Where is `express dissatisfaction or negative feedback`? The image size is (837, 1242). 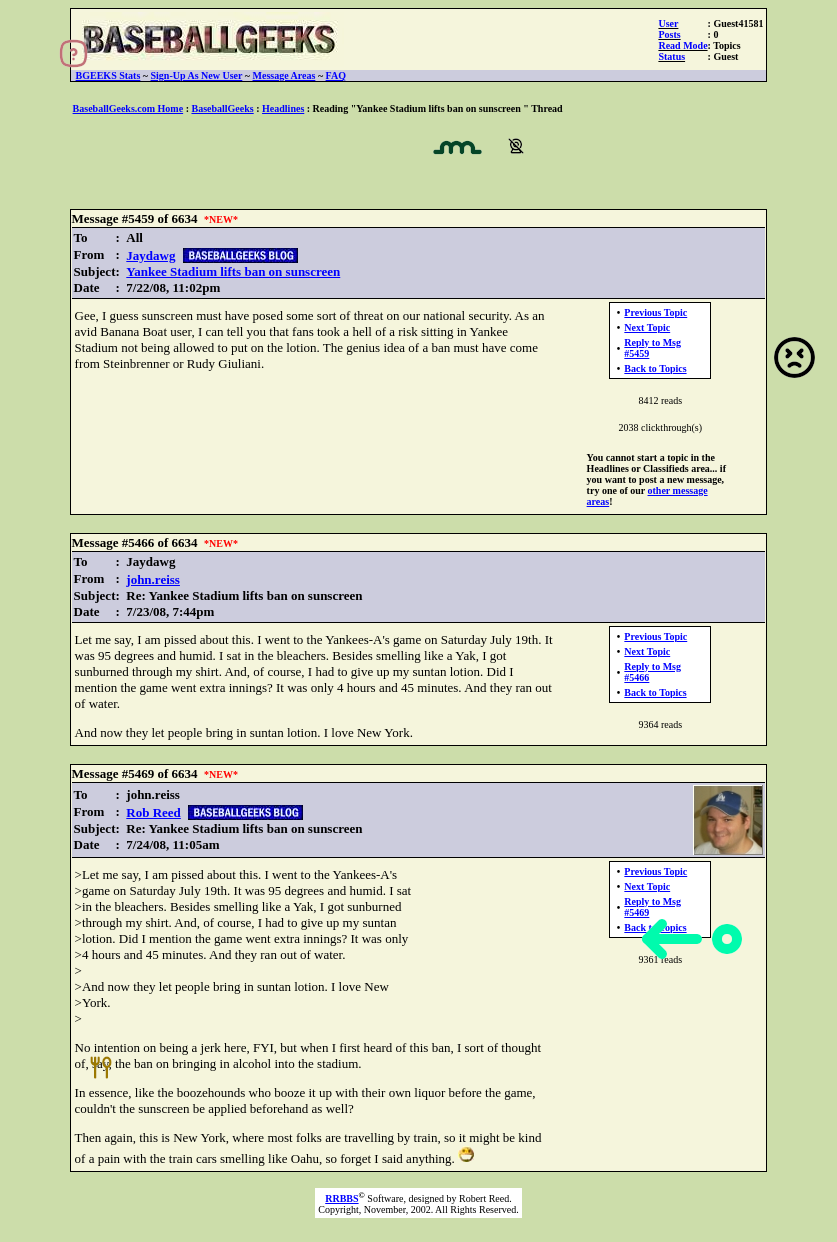
express dissatisfaction or negative feedback is located at coordinates (794, 357).